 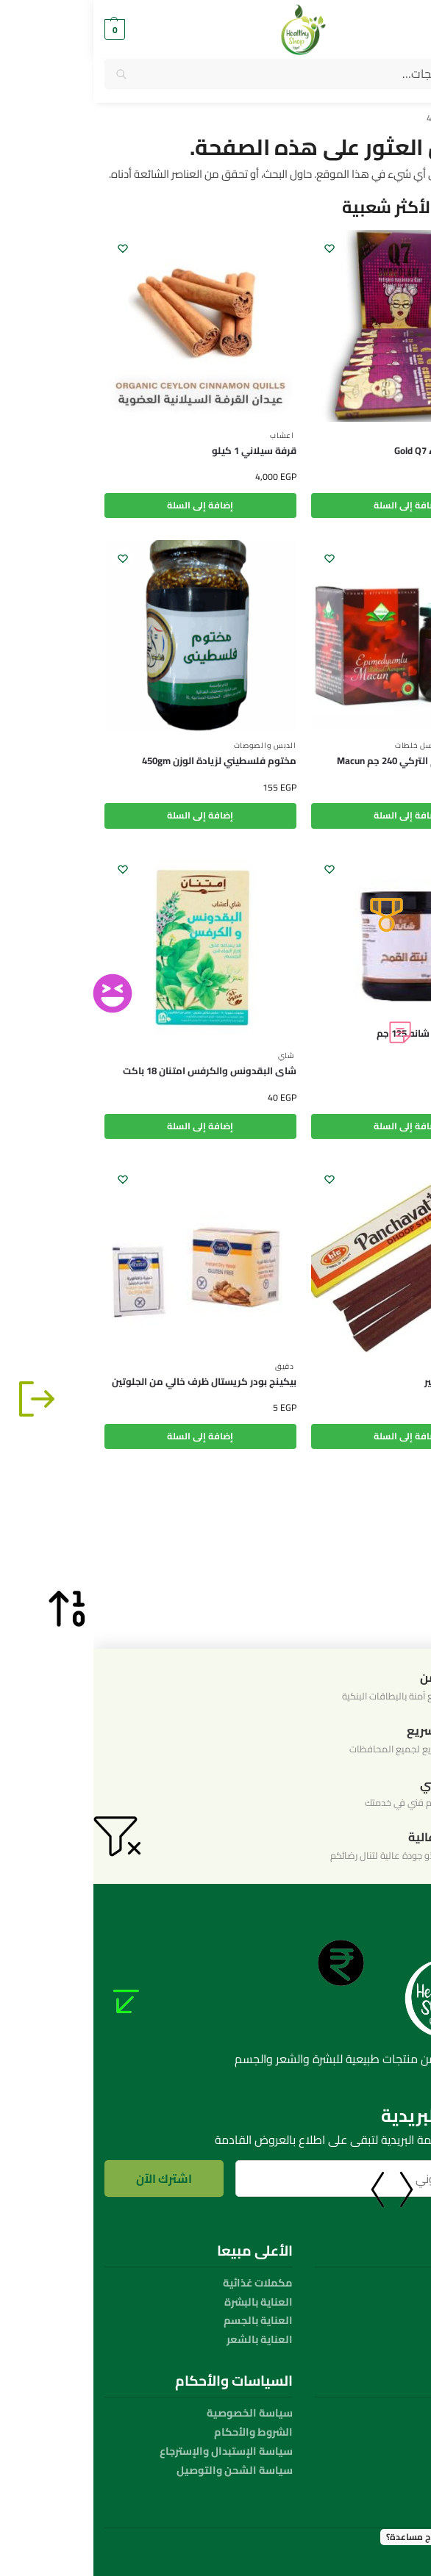 I want to click on move content to bottom-left corner, so click(x=125, y=2001).